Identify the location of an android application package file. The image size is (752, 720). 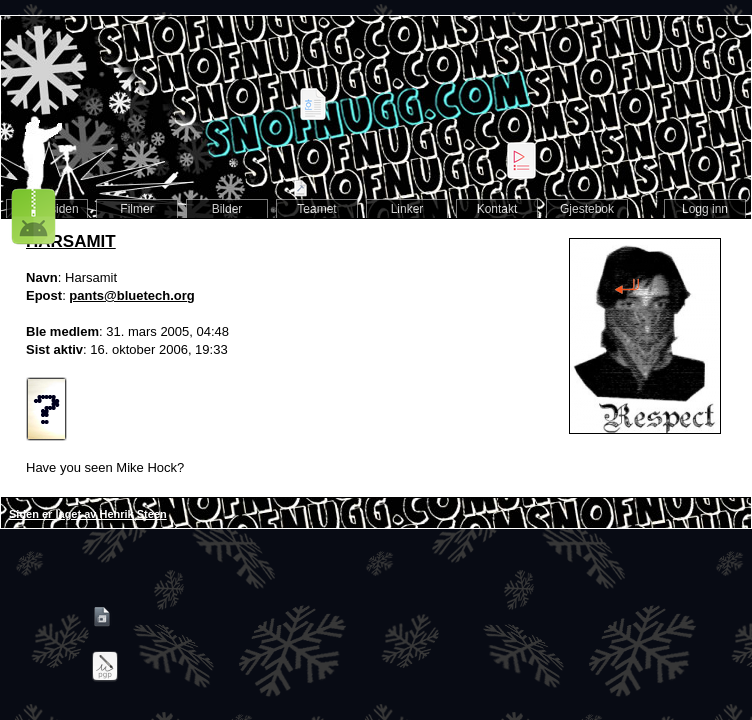
(33, 216).